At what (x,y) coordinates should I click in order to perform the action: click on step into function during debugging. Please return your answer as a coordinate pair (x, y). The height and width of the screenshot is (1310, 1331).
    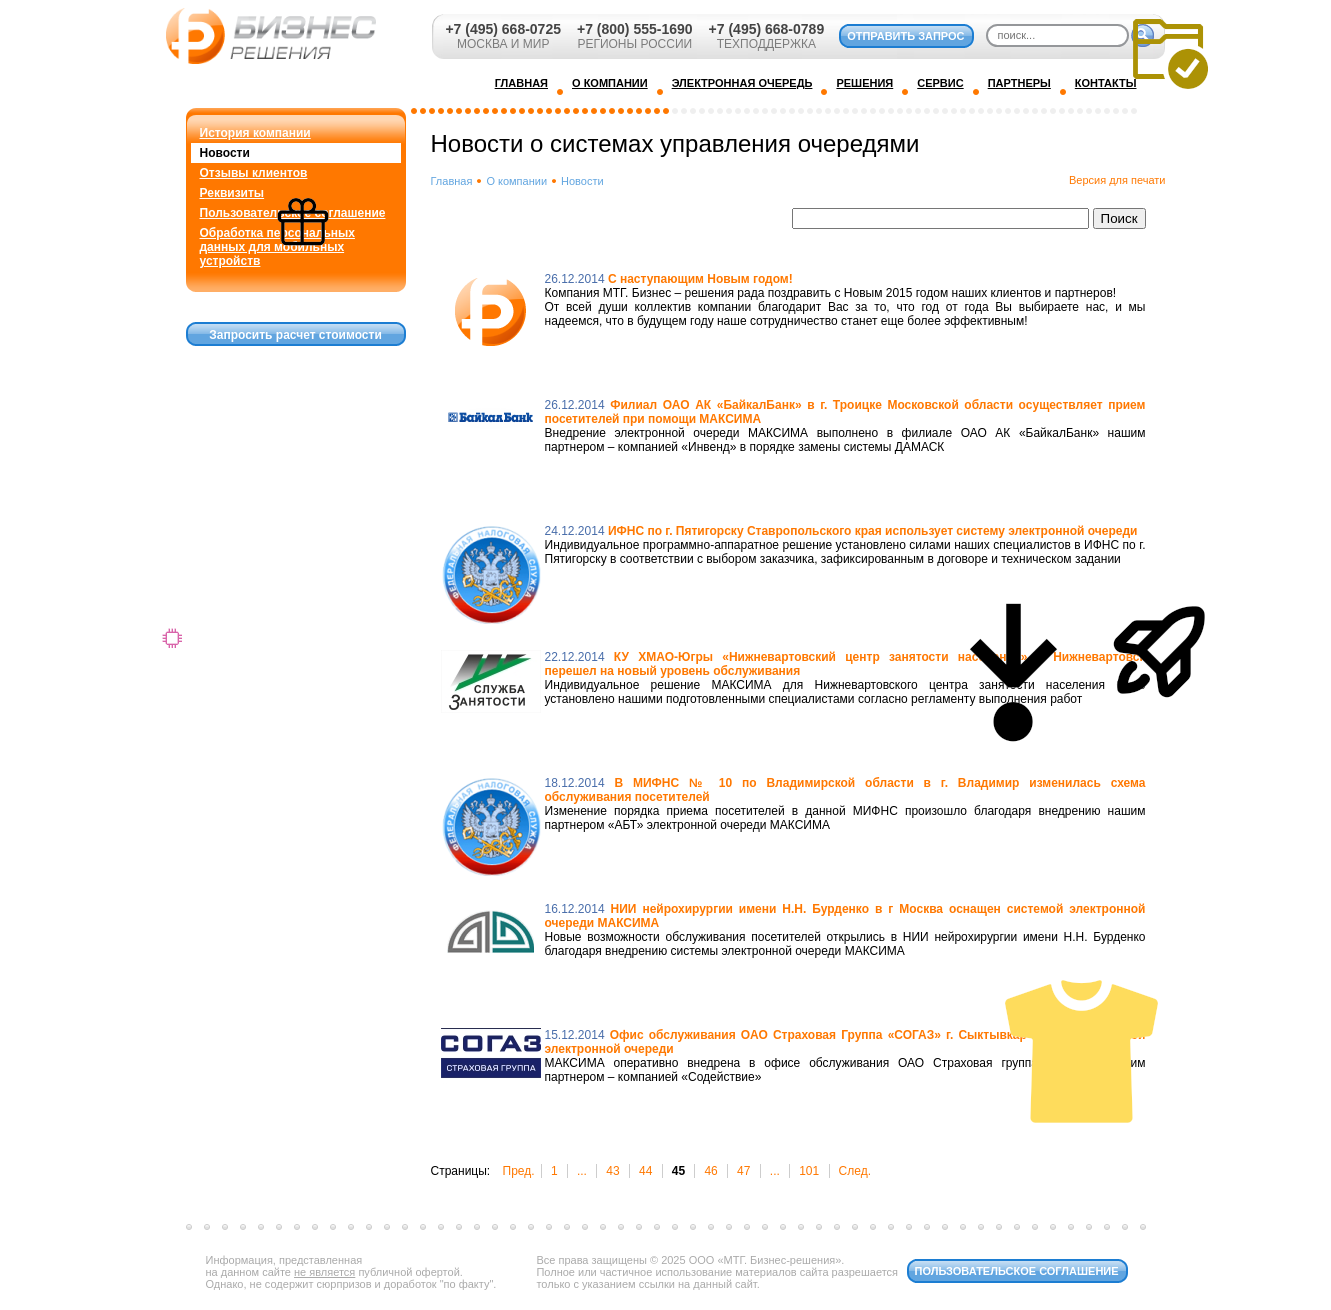
    Looking at the image, I should click on (1013, 672).